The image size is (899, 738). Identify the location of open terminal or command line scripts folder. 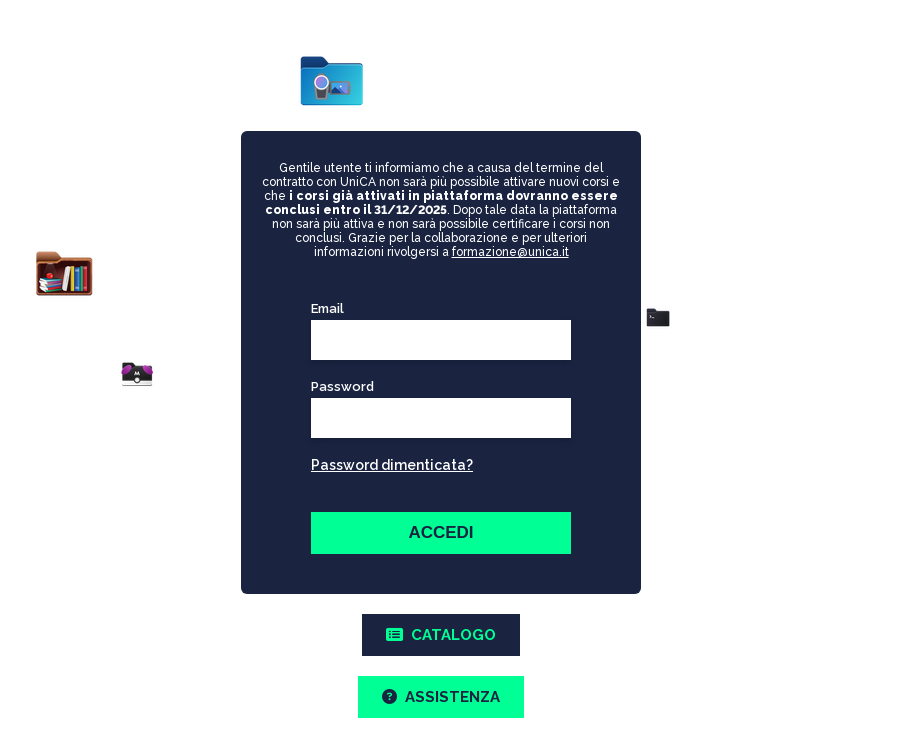
(658, 318).